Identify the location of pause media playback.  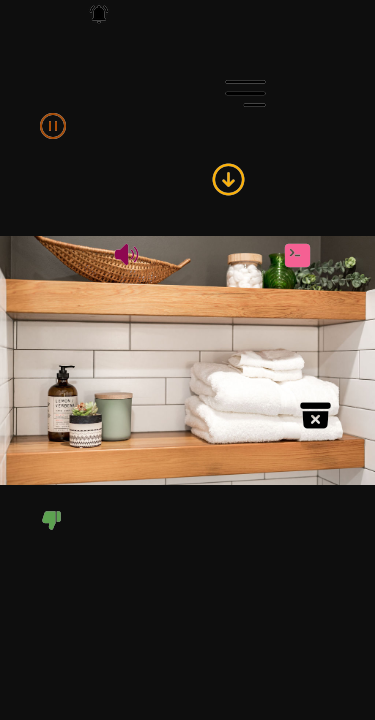
(53, 126).